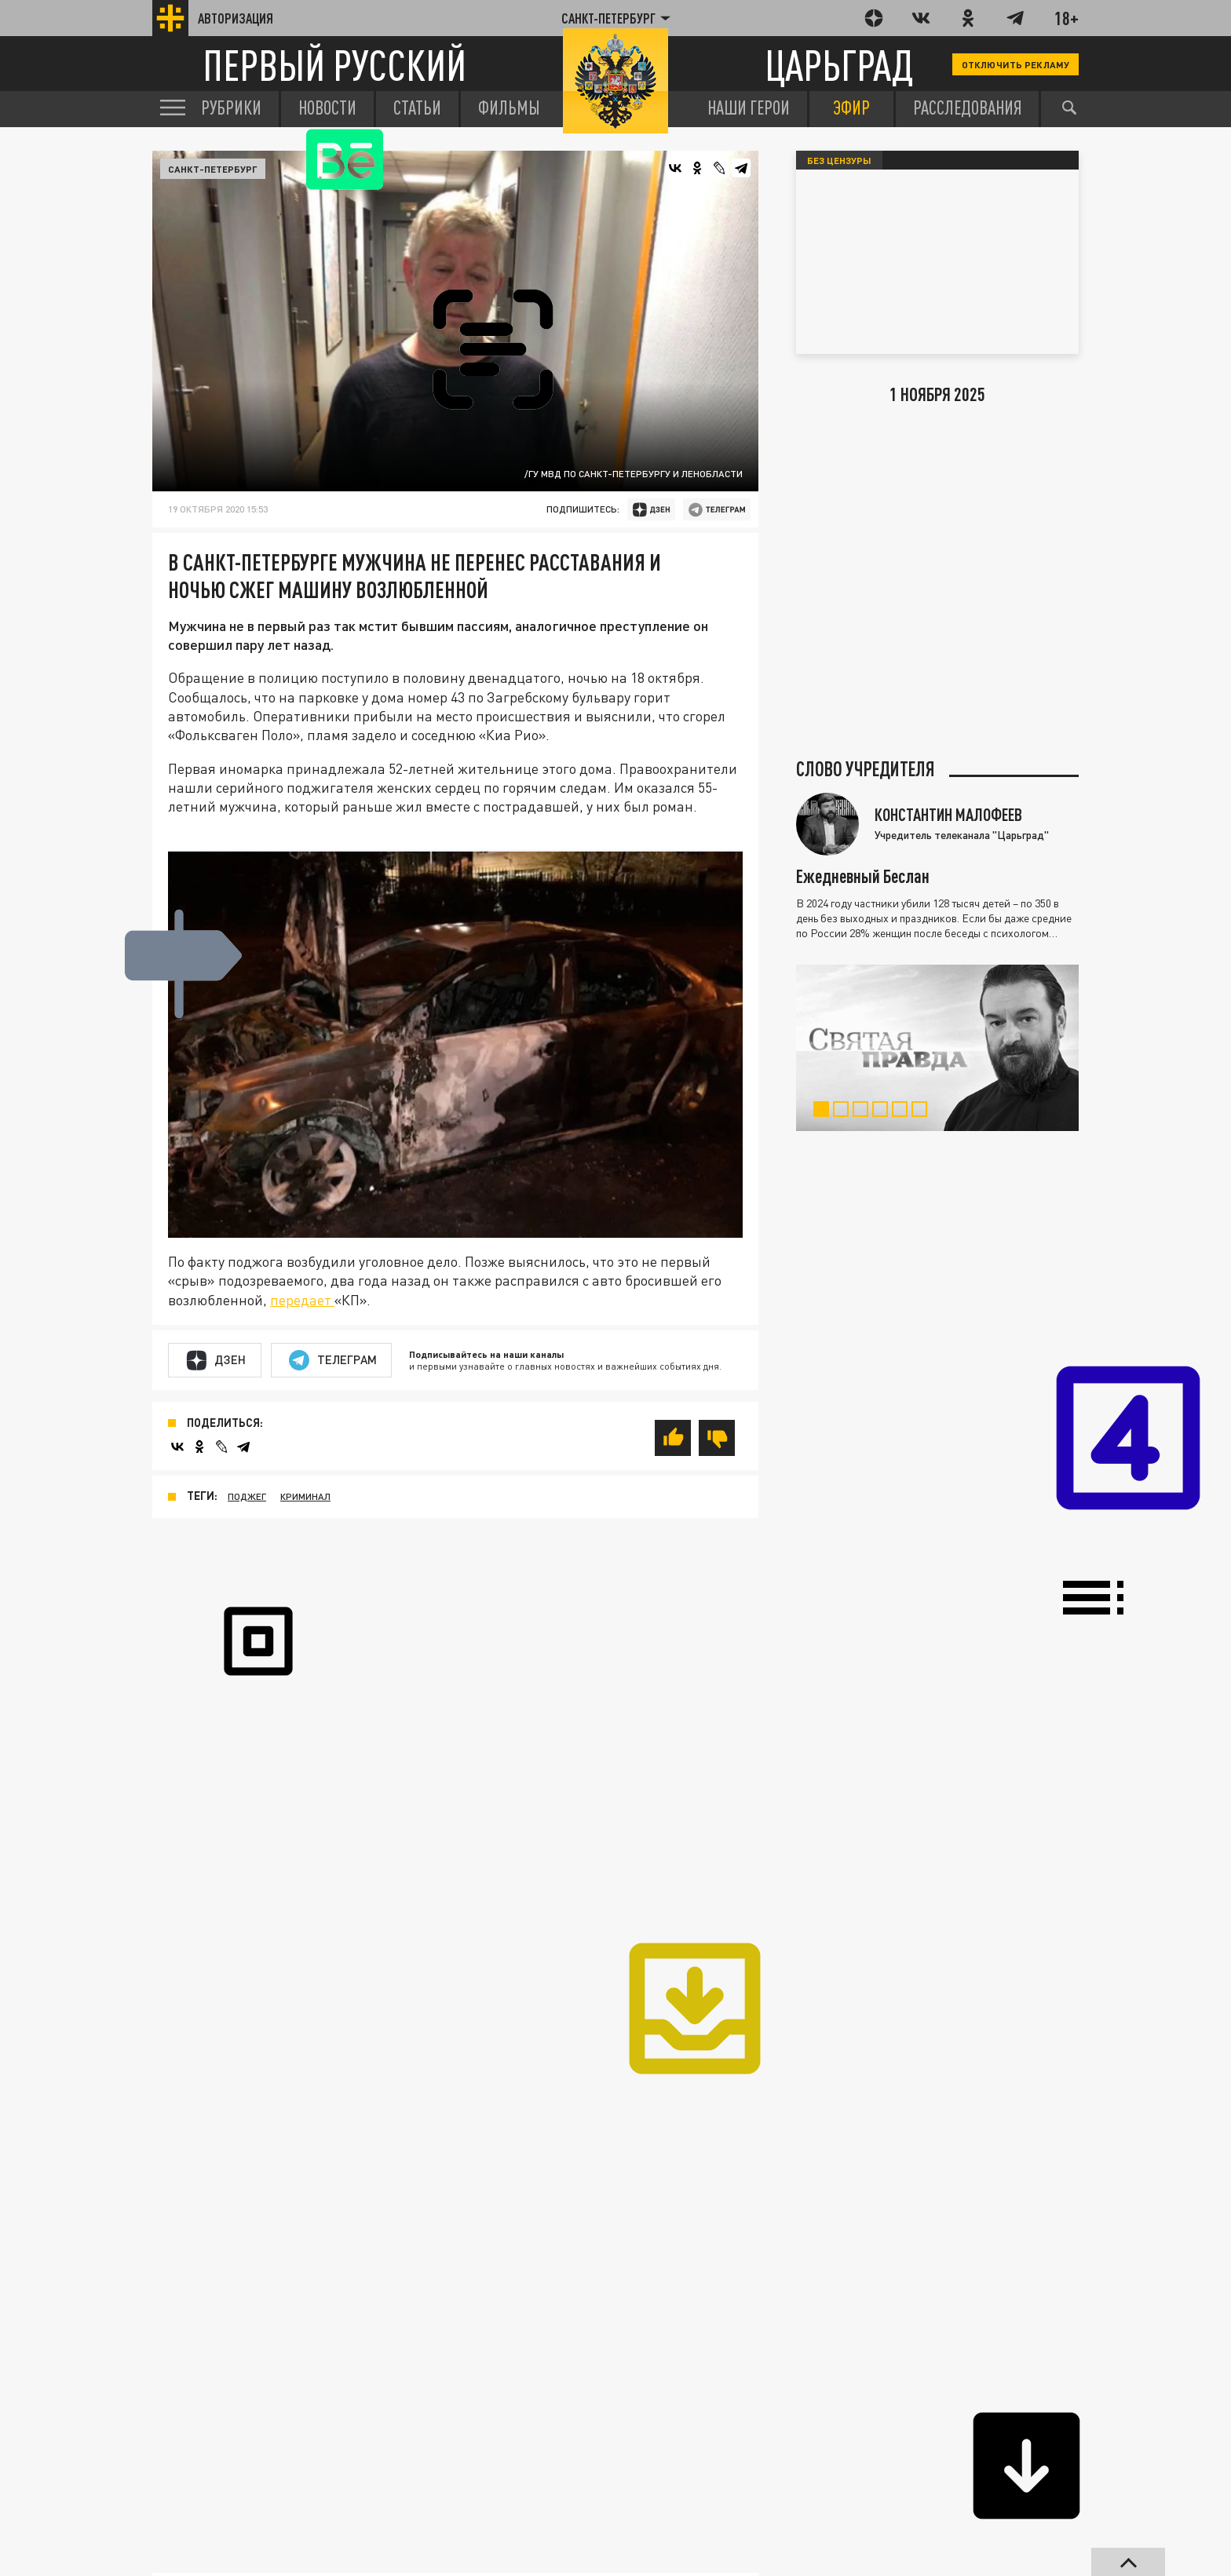  I want to click on download file or content, so click(1026, 2465).